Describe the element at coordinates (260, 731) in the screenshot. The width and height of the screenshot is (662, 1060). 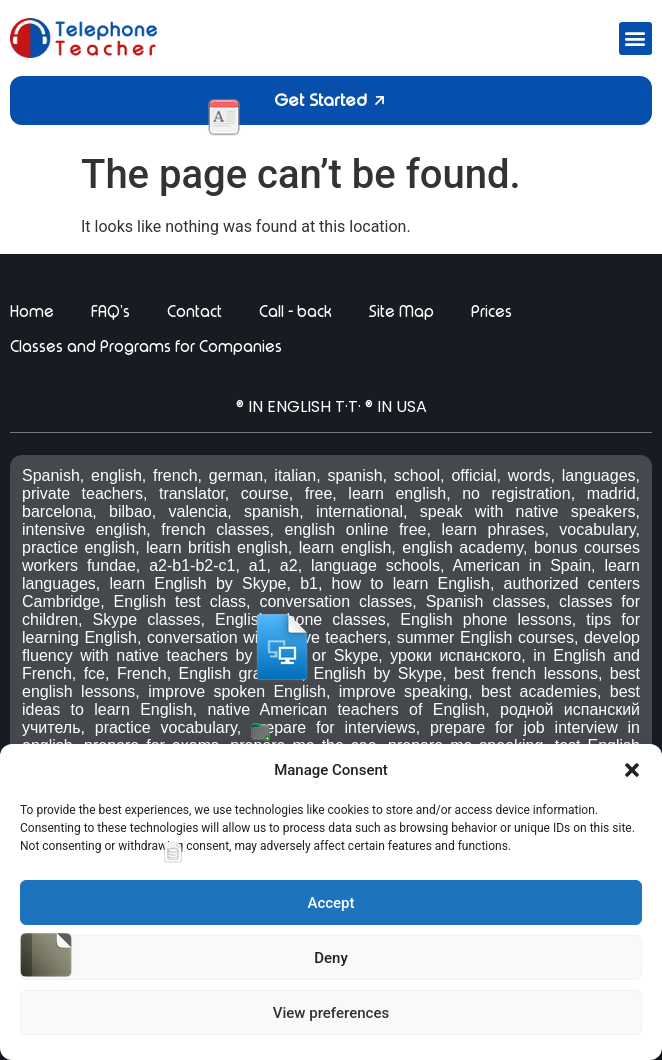
I see `create a new folder` at that location.